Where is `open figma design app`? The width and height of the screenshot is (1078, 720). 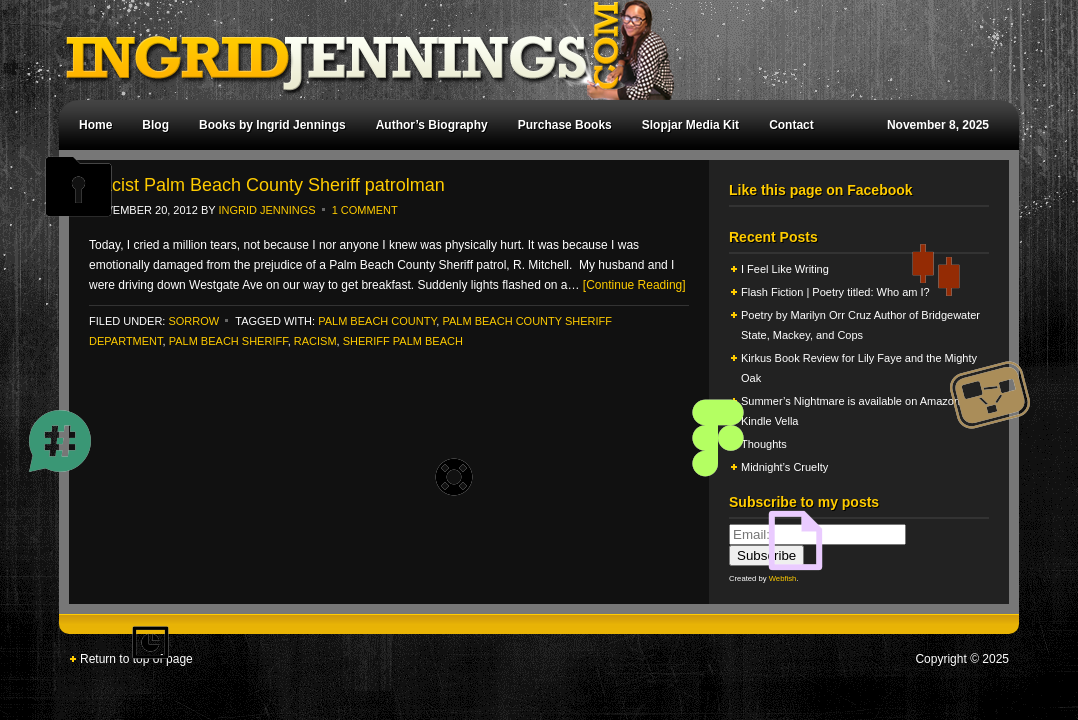 open figma design app is located at coordinates (718, 438).